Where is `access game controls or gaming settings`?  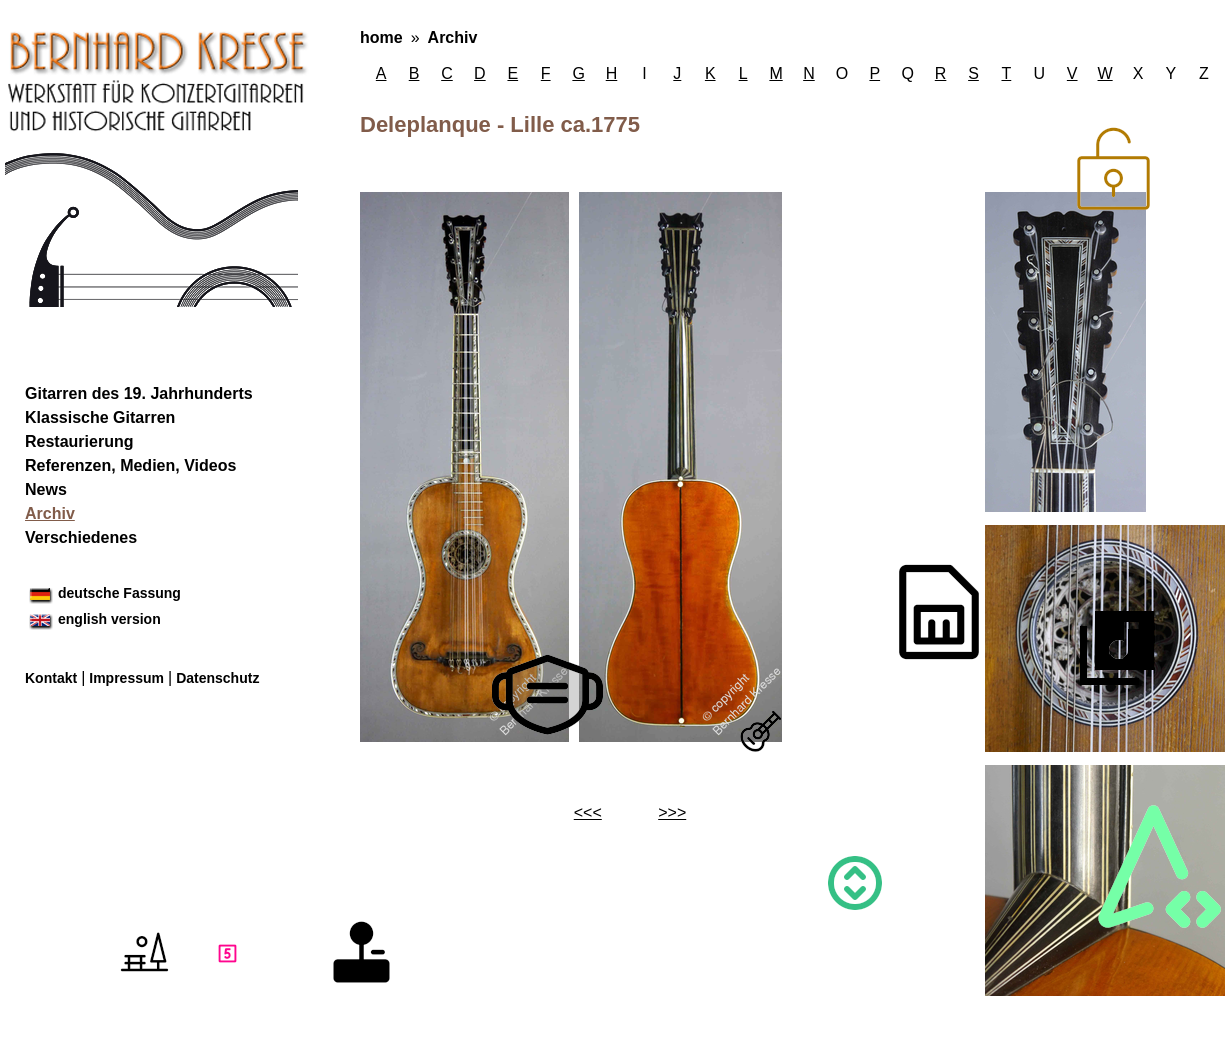
access game controls or gaming settings is located at coordinates (361, 954).